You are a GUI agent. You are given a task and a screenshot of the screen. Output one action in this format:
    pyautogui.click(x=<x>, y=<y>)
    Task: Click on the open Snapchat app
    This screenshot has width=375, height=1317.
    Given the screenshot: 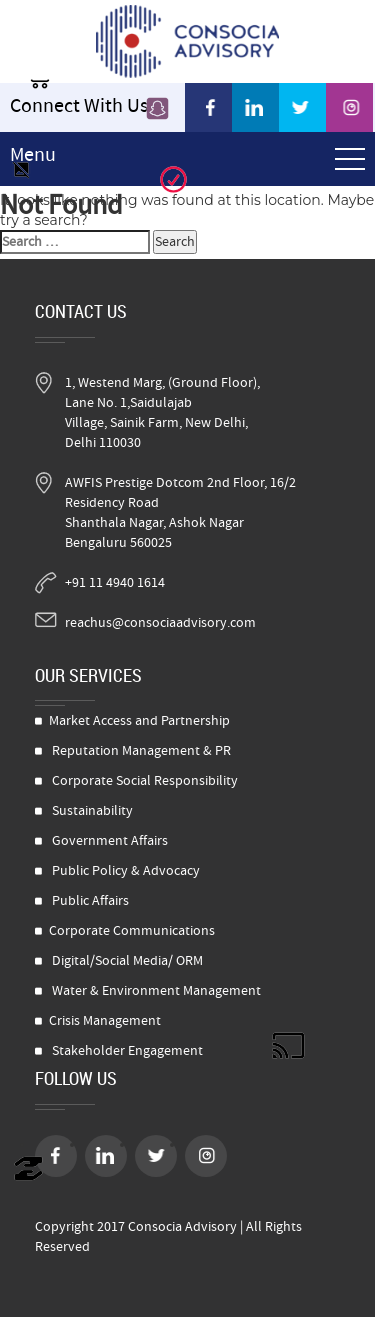 What is the action you would take?
    pyautogui.click(x=157, y=108)
    